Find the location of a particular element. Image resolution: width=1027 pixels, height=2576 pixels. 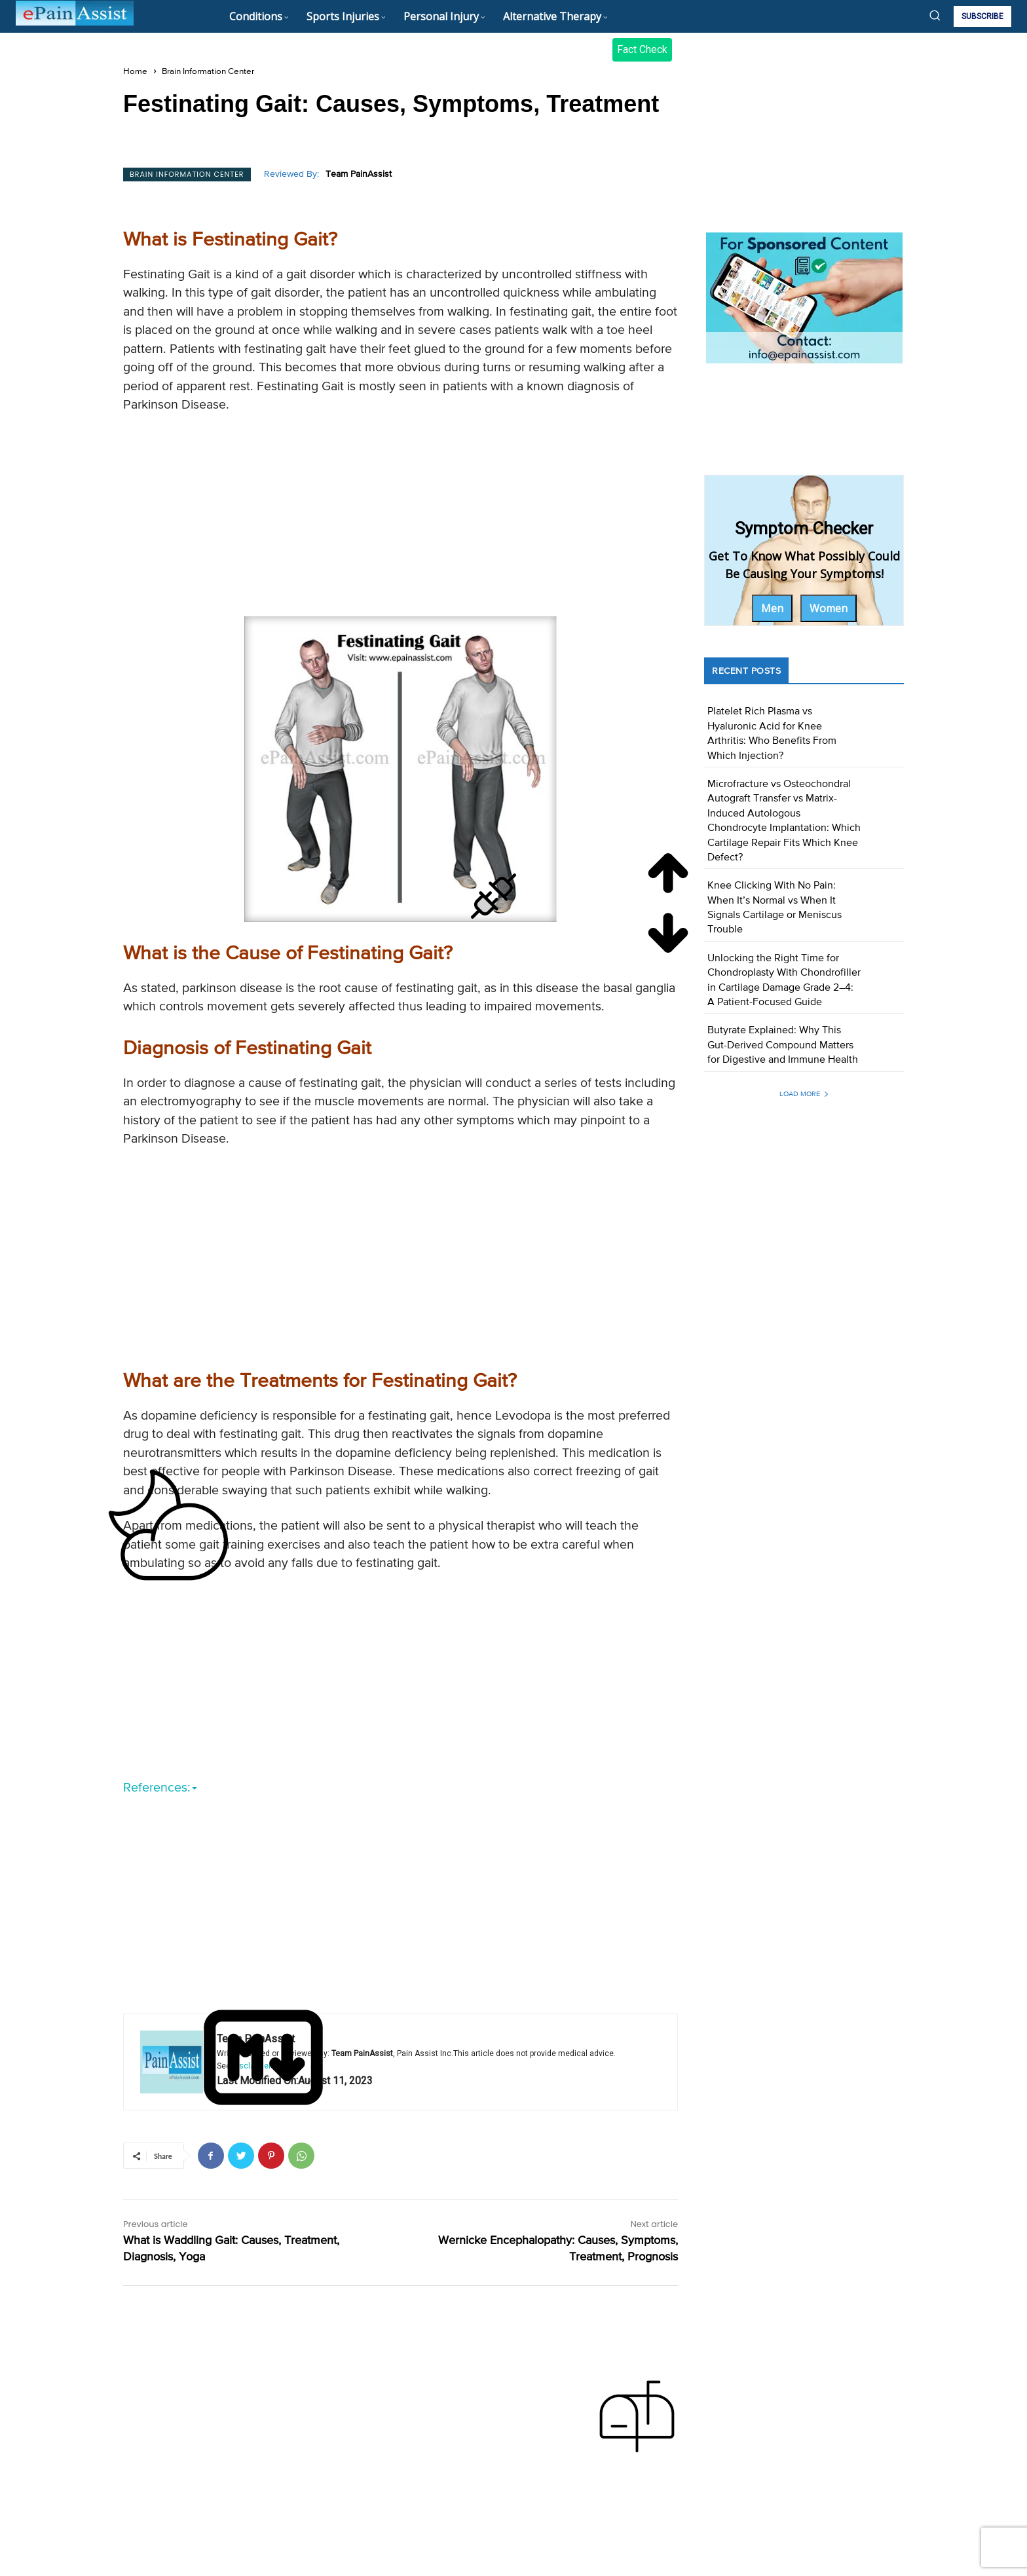

access your mailbox or inbox is located at coordinates (637, 2418).